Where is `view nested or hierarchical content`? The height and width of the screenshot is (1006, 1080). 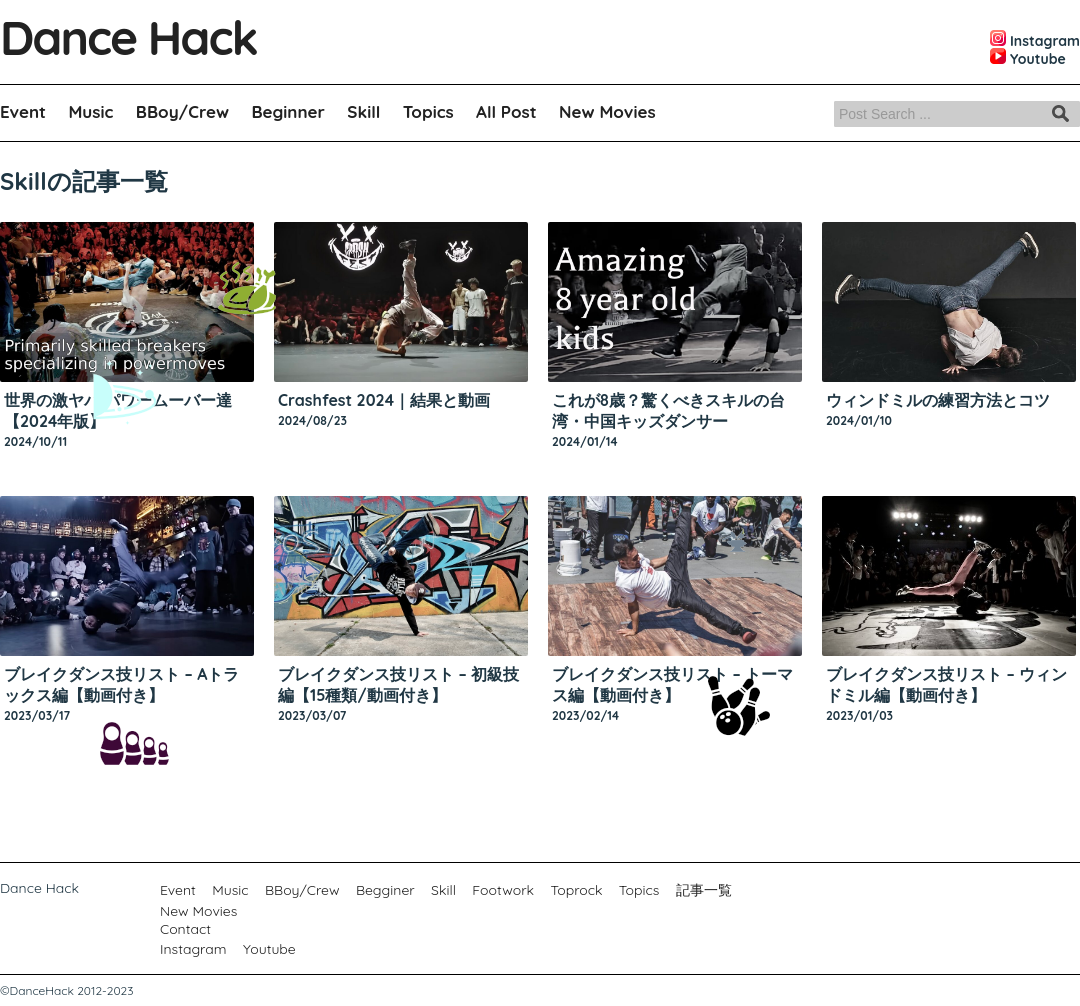
view nested or hierarchical content is located at coordinates (134, 743).